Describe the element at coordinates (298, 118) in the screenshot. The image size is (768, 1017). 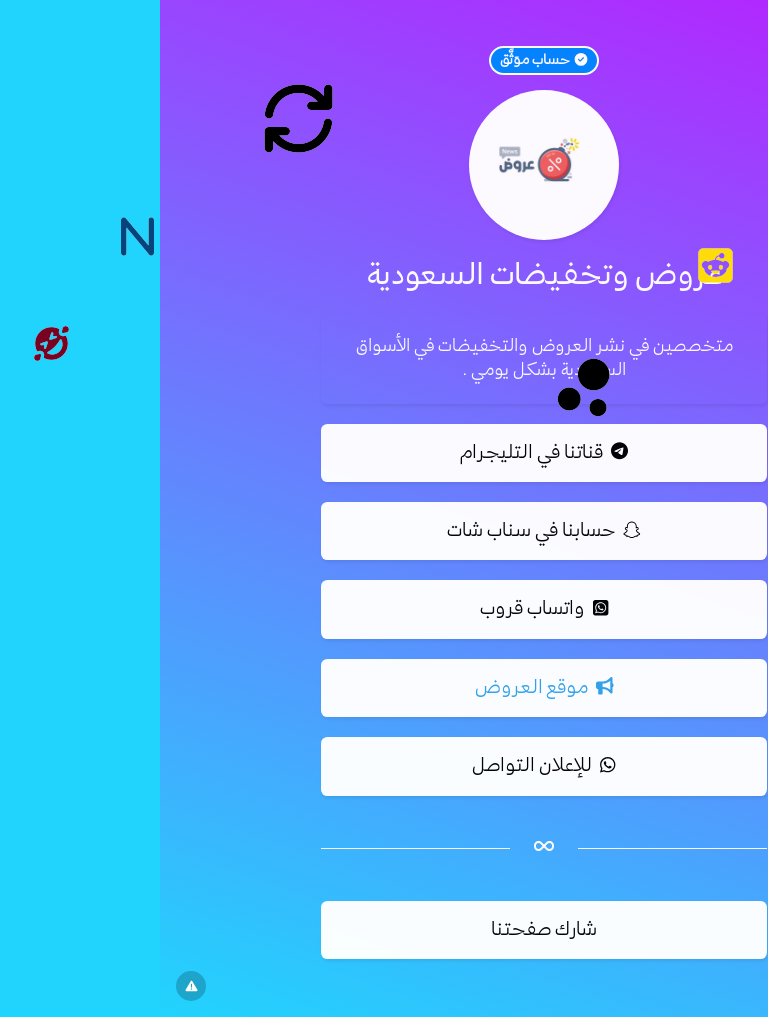
I see `sync data across devices` at that location.